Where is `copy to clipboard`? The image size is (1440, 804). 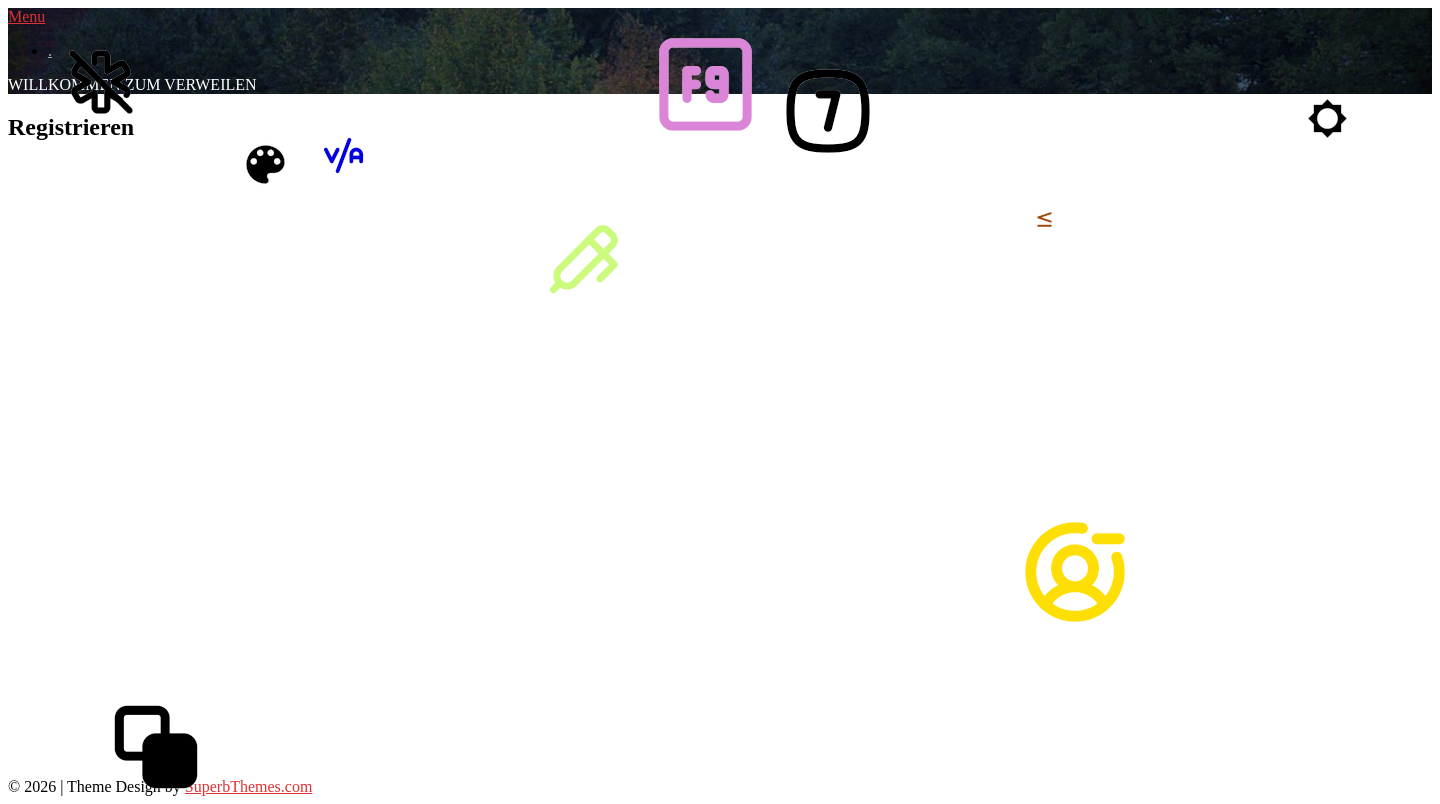
copy to clipboard is located at coordinates (156, 747).